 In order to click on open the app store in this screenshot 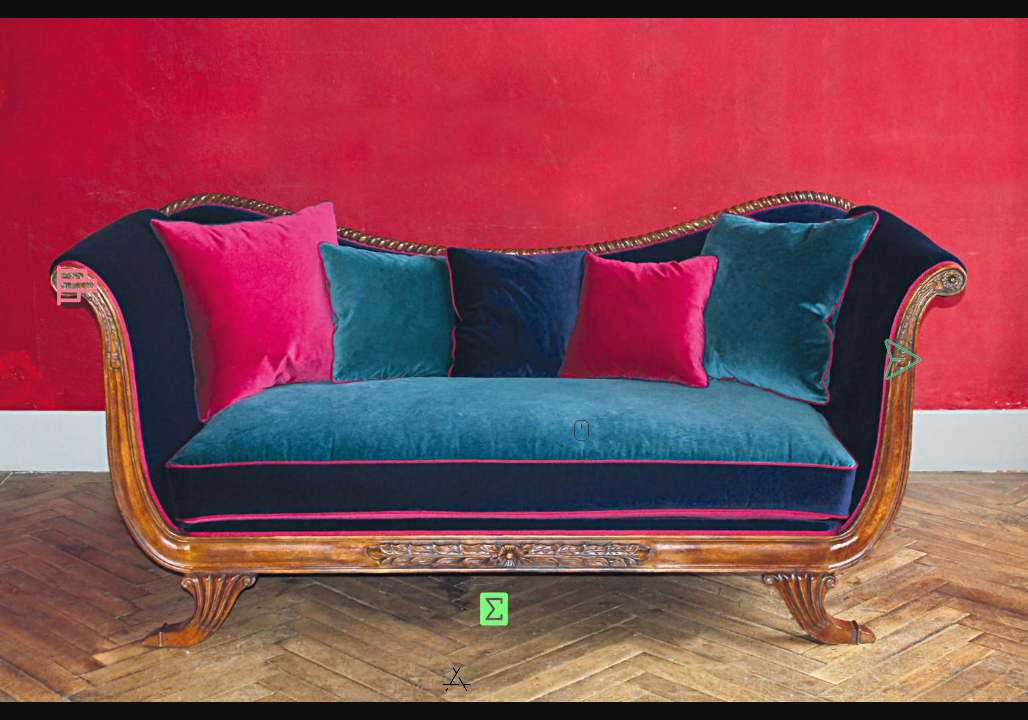, I will do `click(456, 680)`.